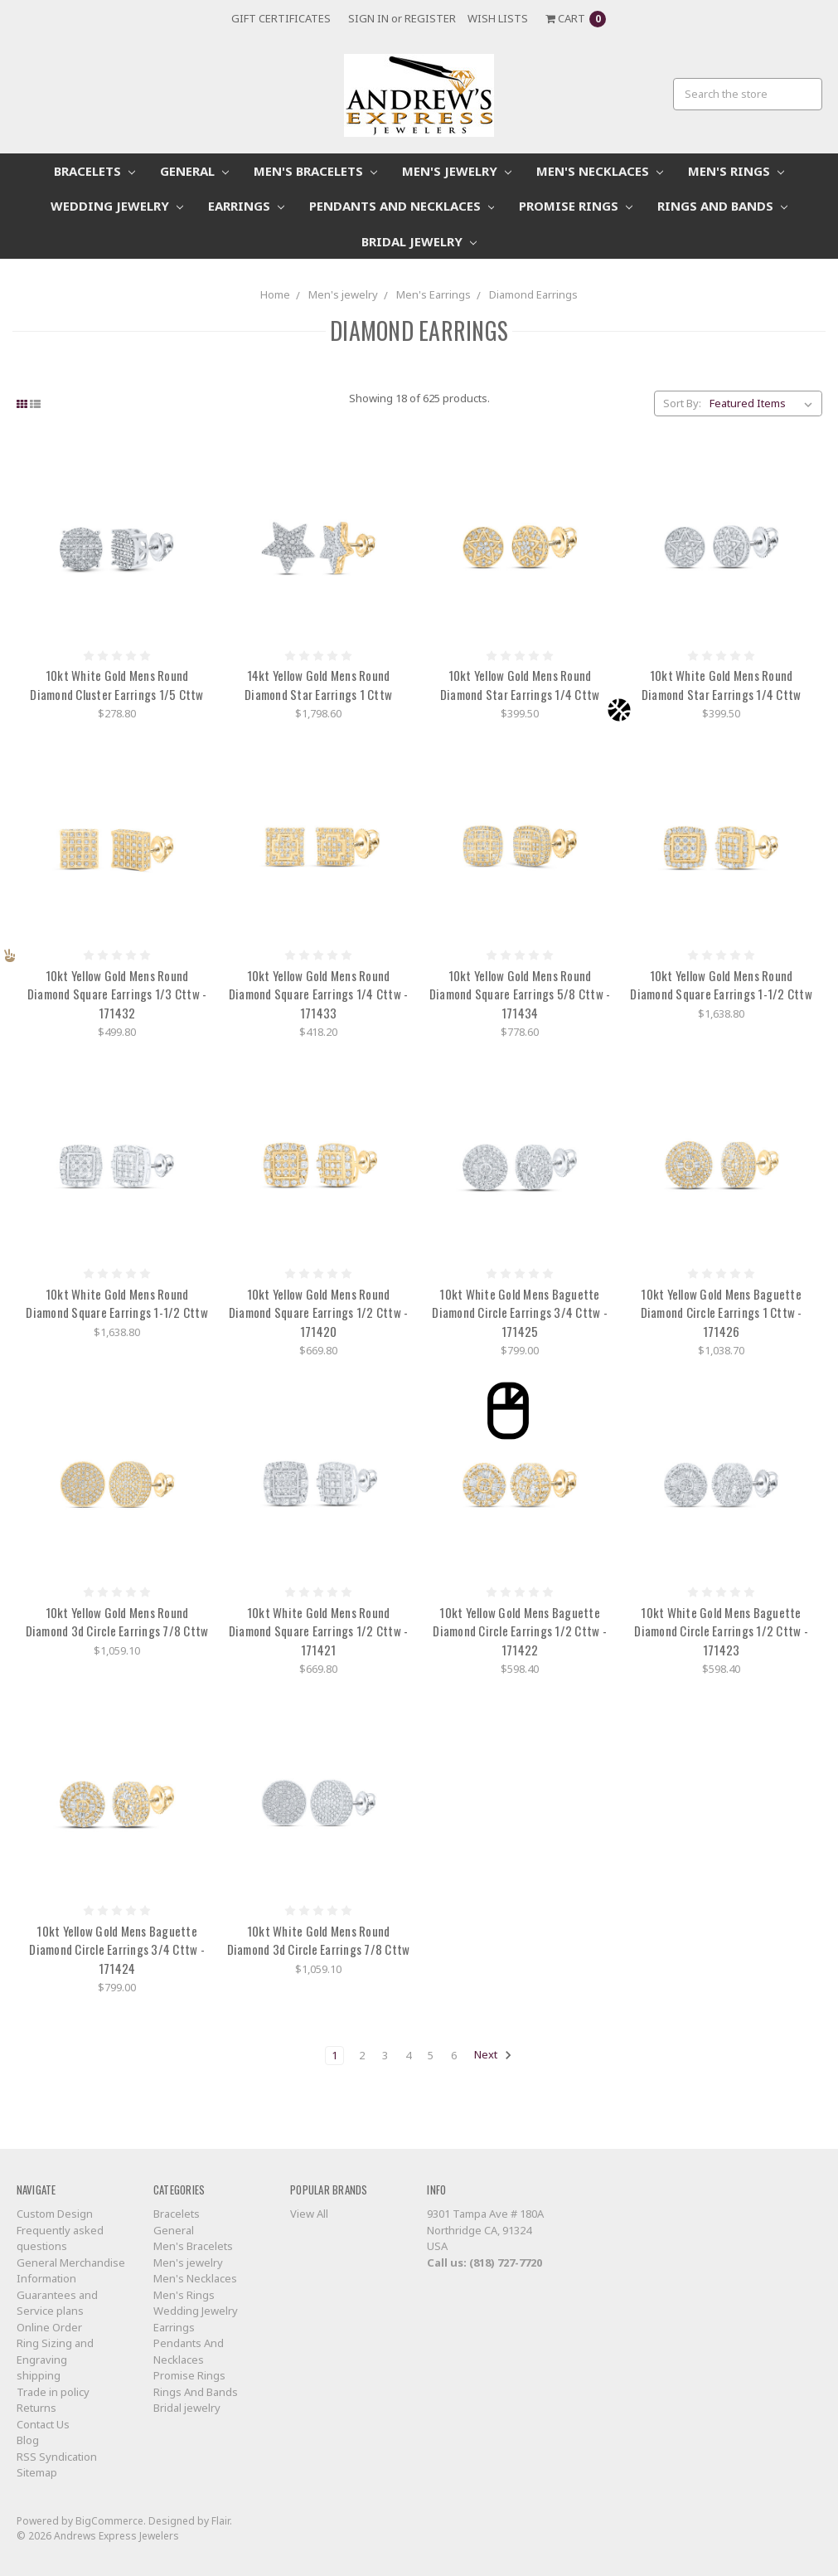  Describe the element at coordinates (10, 955) in the screenshot. I see `peace sign or victory gesture emoji` at that location.